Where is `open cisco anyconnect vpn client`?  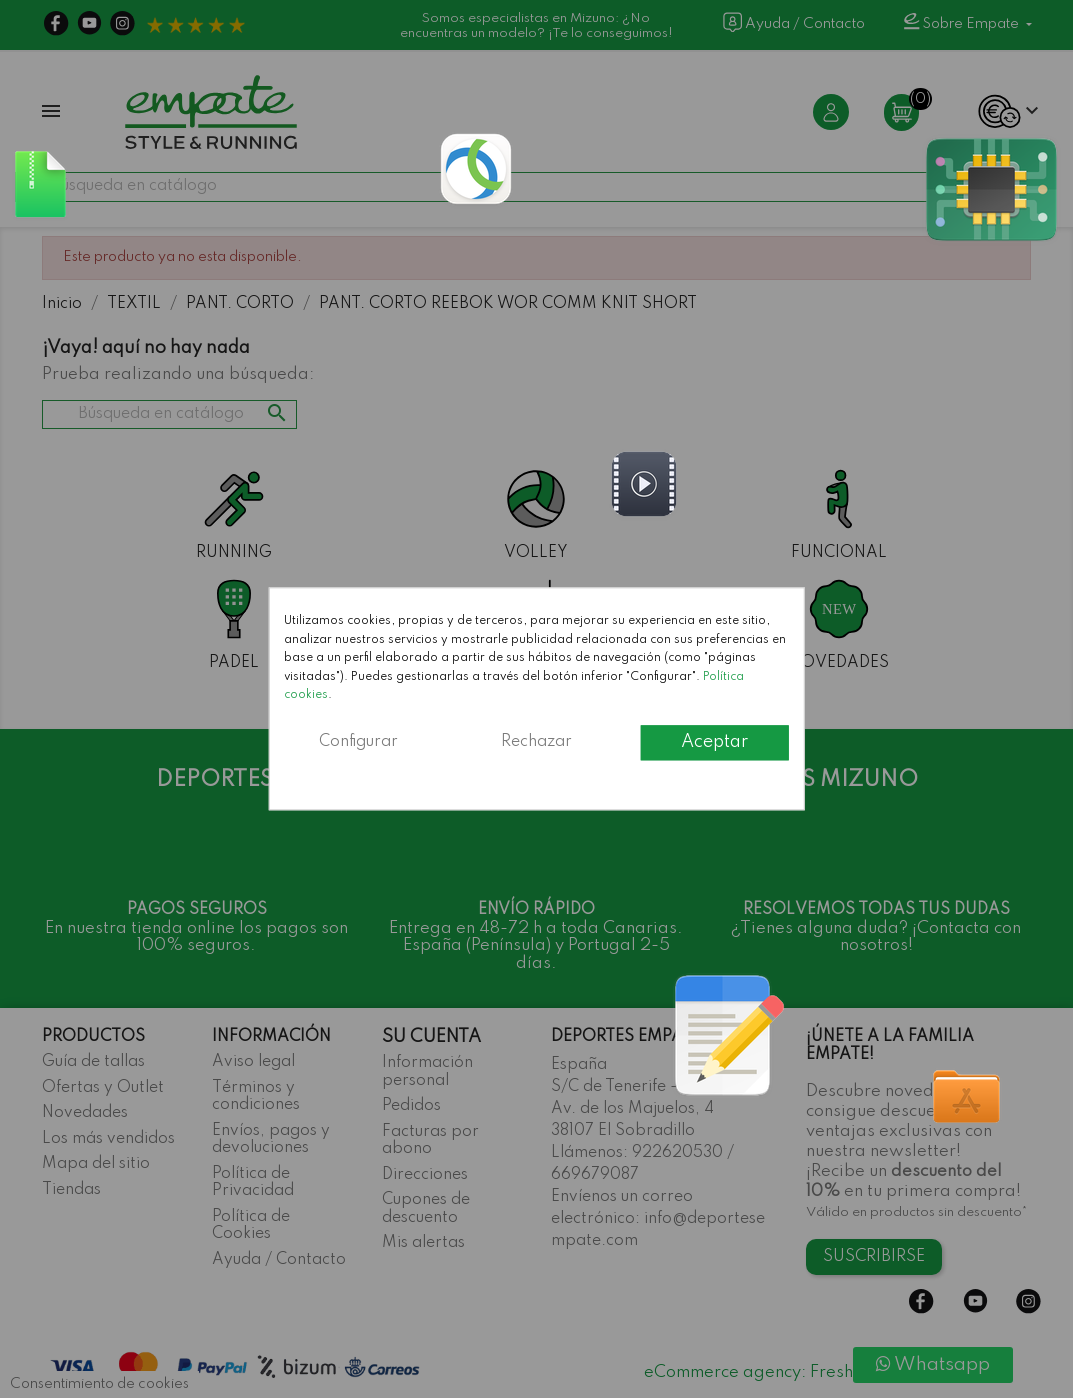 open cisco anyconnect vpn client is located at coordinates (476, 169).